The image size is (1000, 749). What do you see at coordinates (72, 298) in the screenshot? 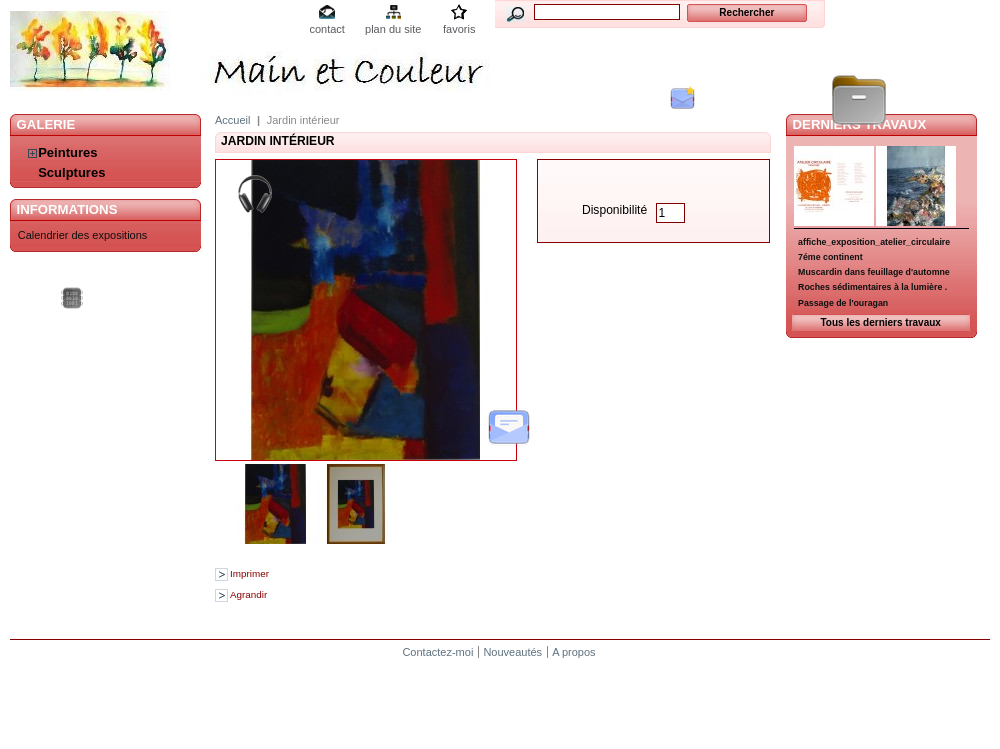
I see `firmware file type indicator` at bounding box center [72, 298].